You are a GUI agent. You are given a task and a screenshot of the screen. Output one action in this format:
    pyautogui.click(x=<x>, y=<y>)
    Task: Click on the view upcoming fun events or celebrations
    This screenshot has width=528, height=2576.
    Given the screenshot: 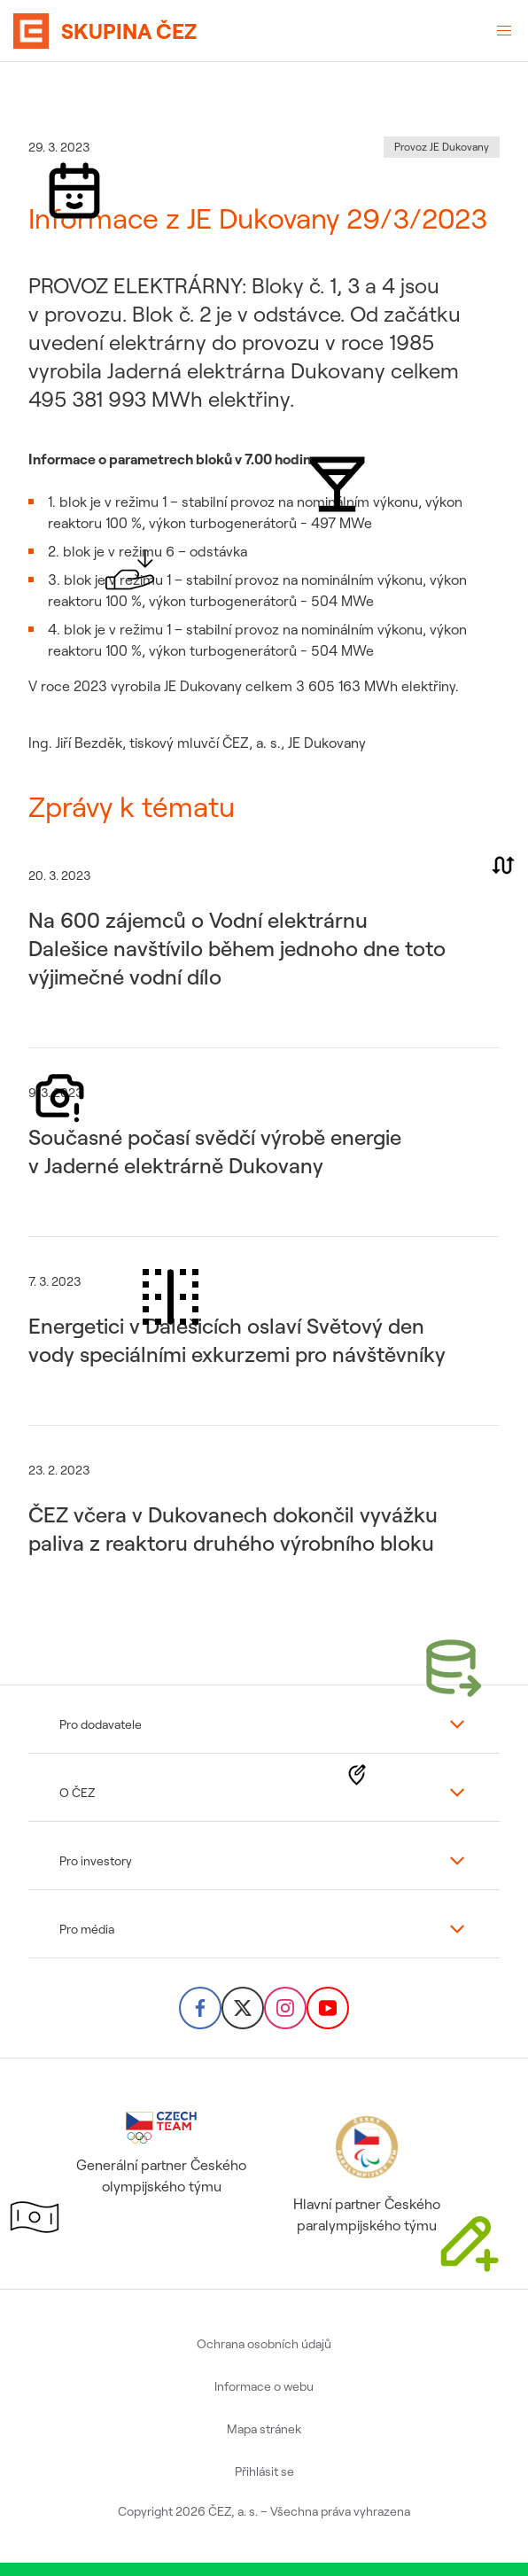 What is the action you would take?
    pyautogui.click(x=74, y=191)
    